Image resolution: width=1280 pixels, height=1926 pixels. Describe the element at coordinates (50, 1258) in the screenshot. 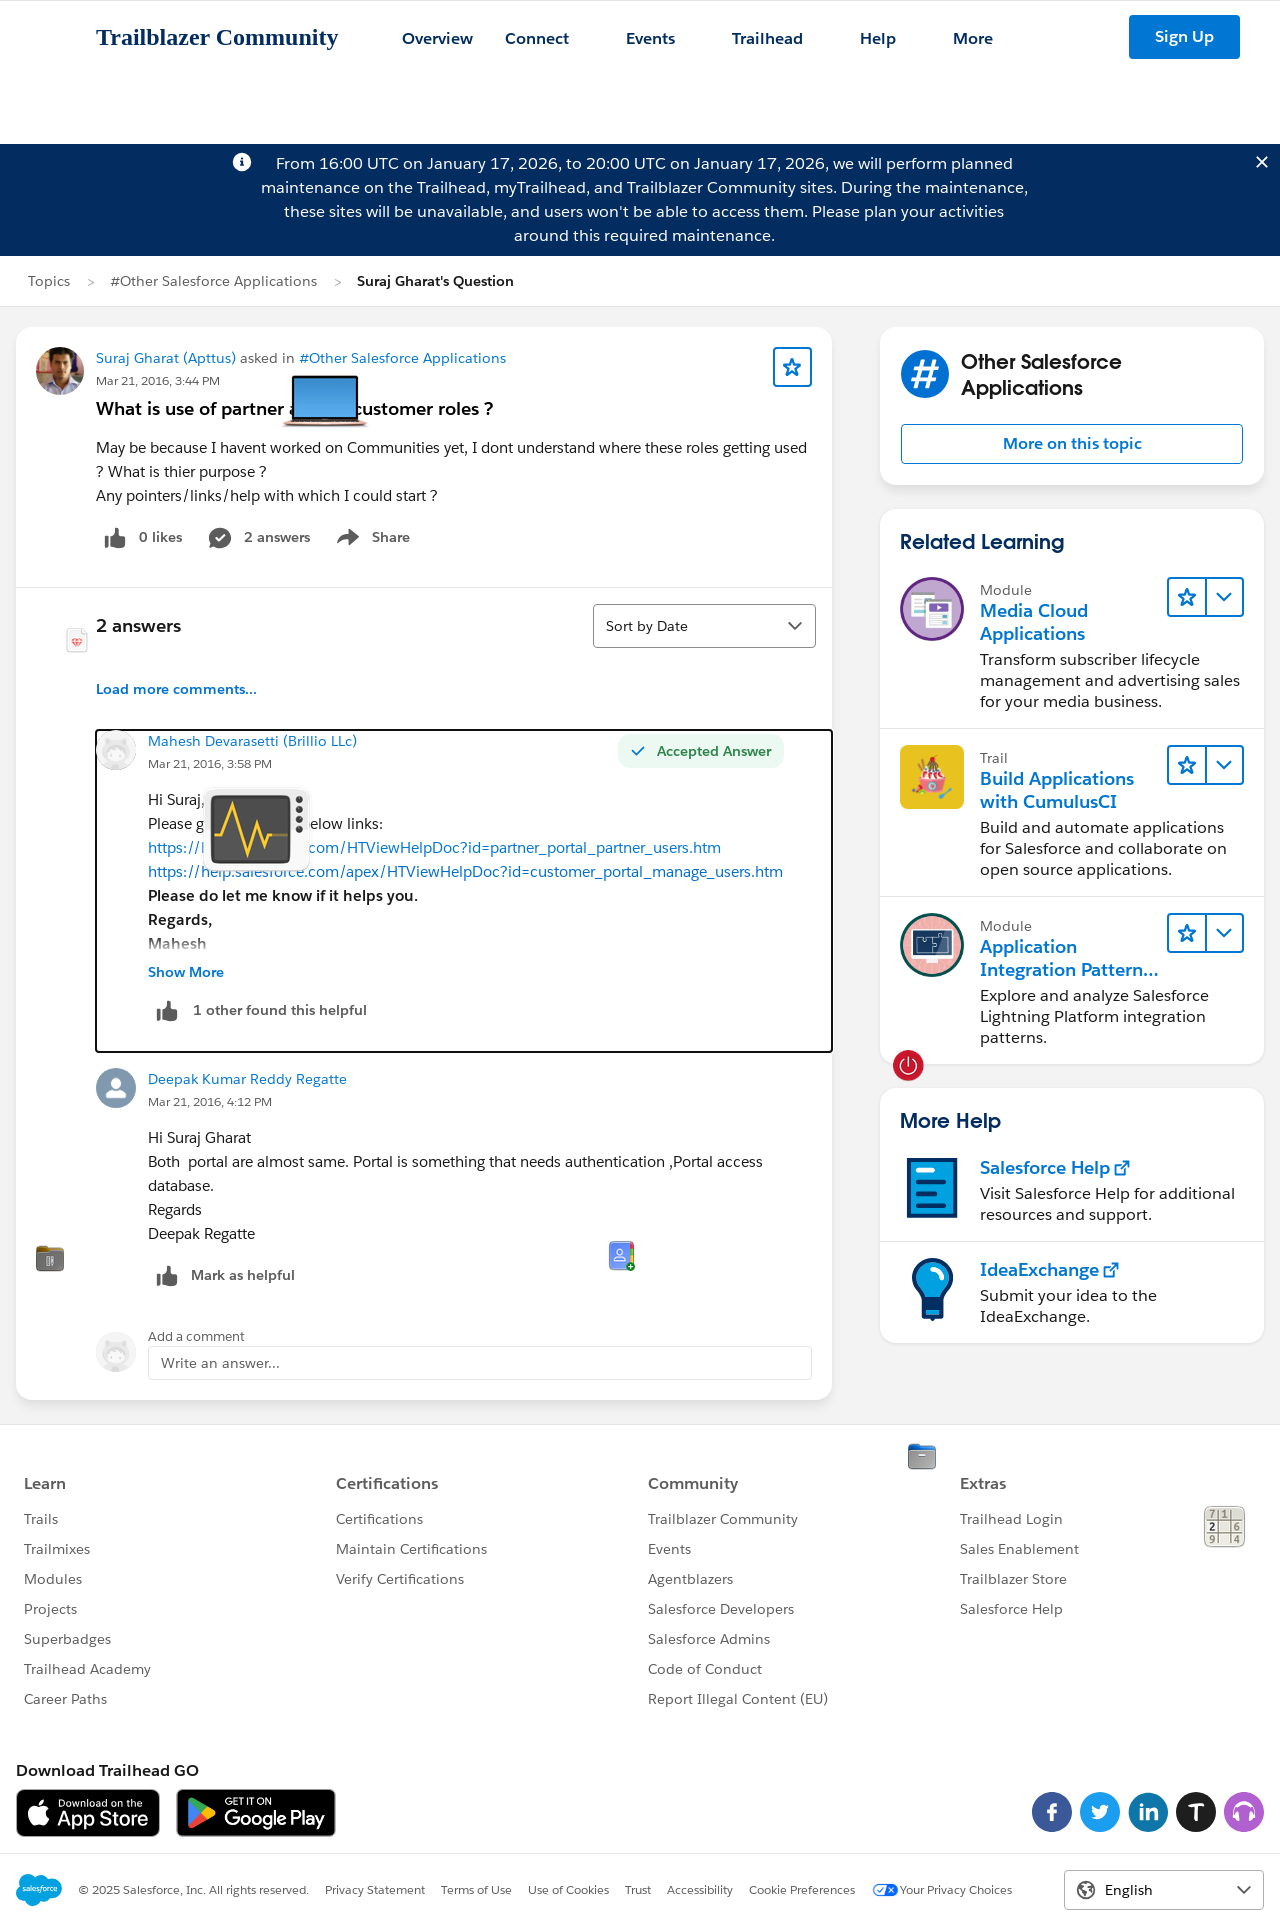

I see `open templates folder` at that location.